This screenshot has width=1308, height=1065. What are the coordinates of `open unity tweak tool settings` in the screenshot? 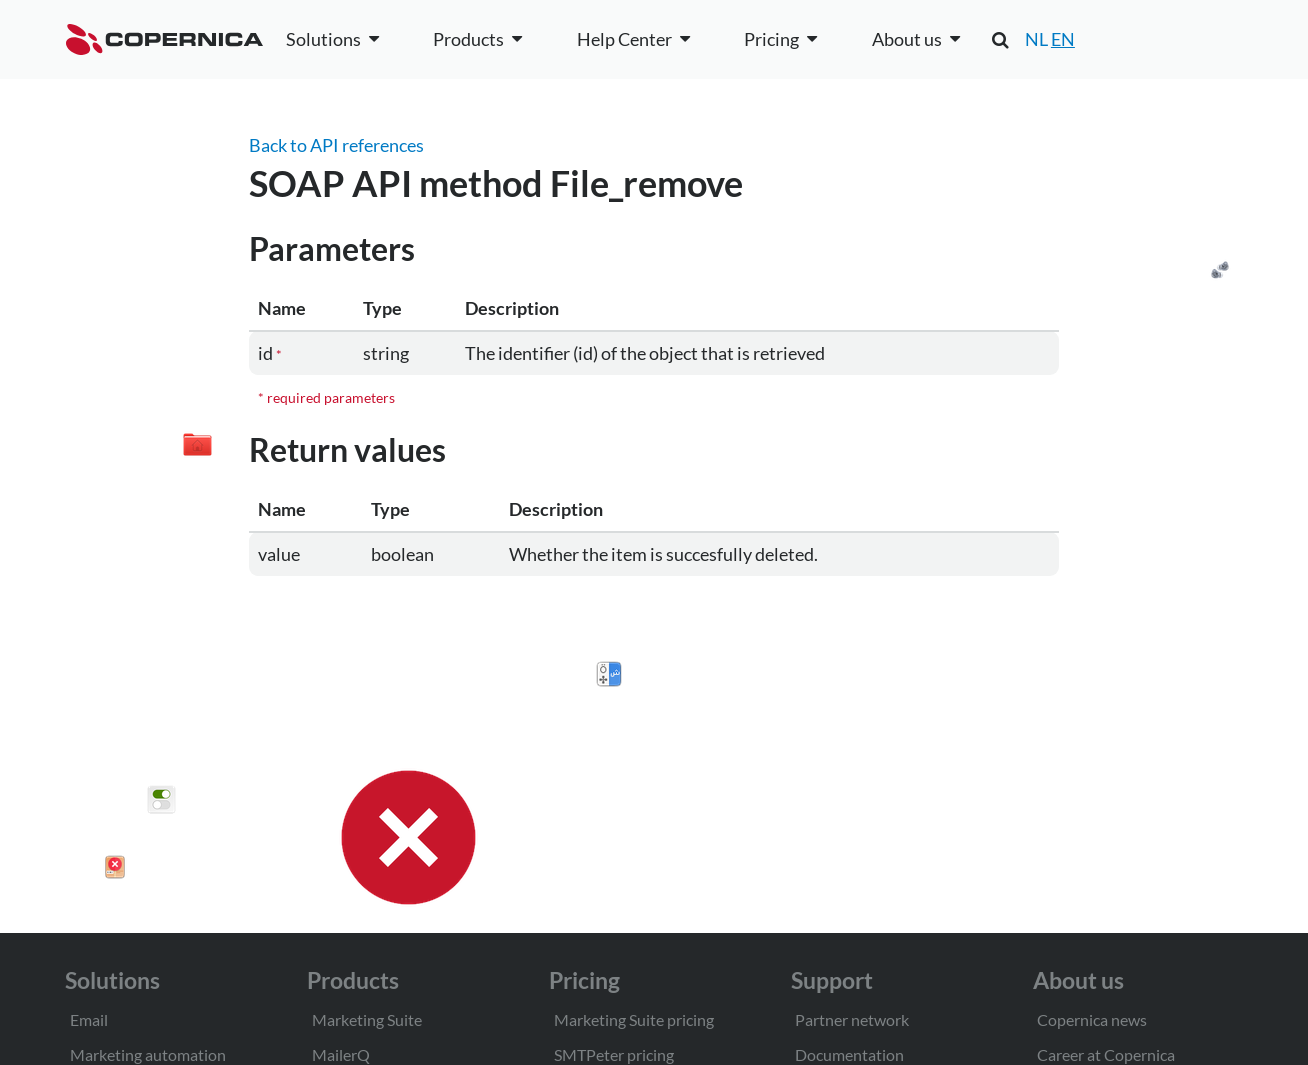 It's located at (161, 799).